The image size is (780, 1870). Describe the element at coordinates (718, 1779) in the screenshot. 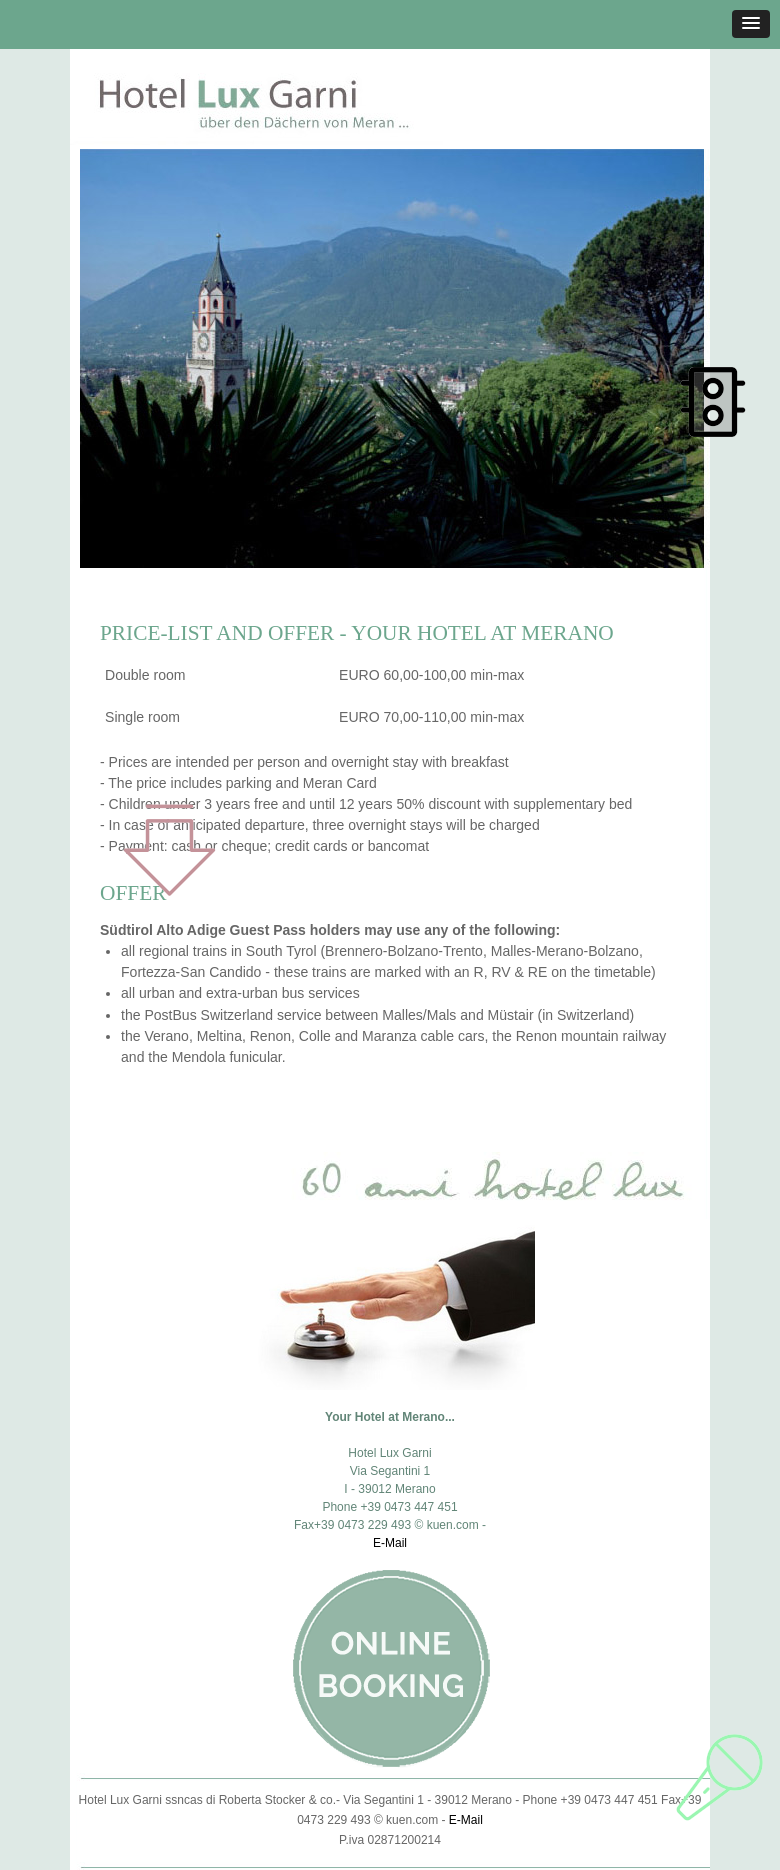

I see `access voice recording or audio input` at that location.